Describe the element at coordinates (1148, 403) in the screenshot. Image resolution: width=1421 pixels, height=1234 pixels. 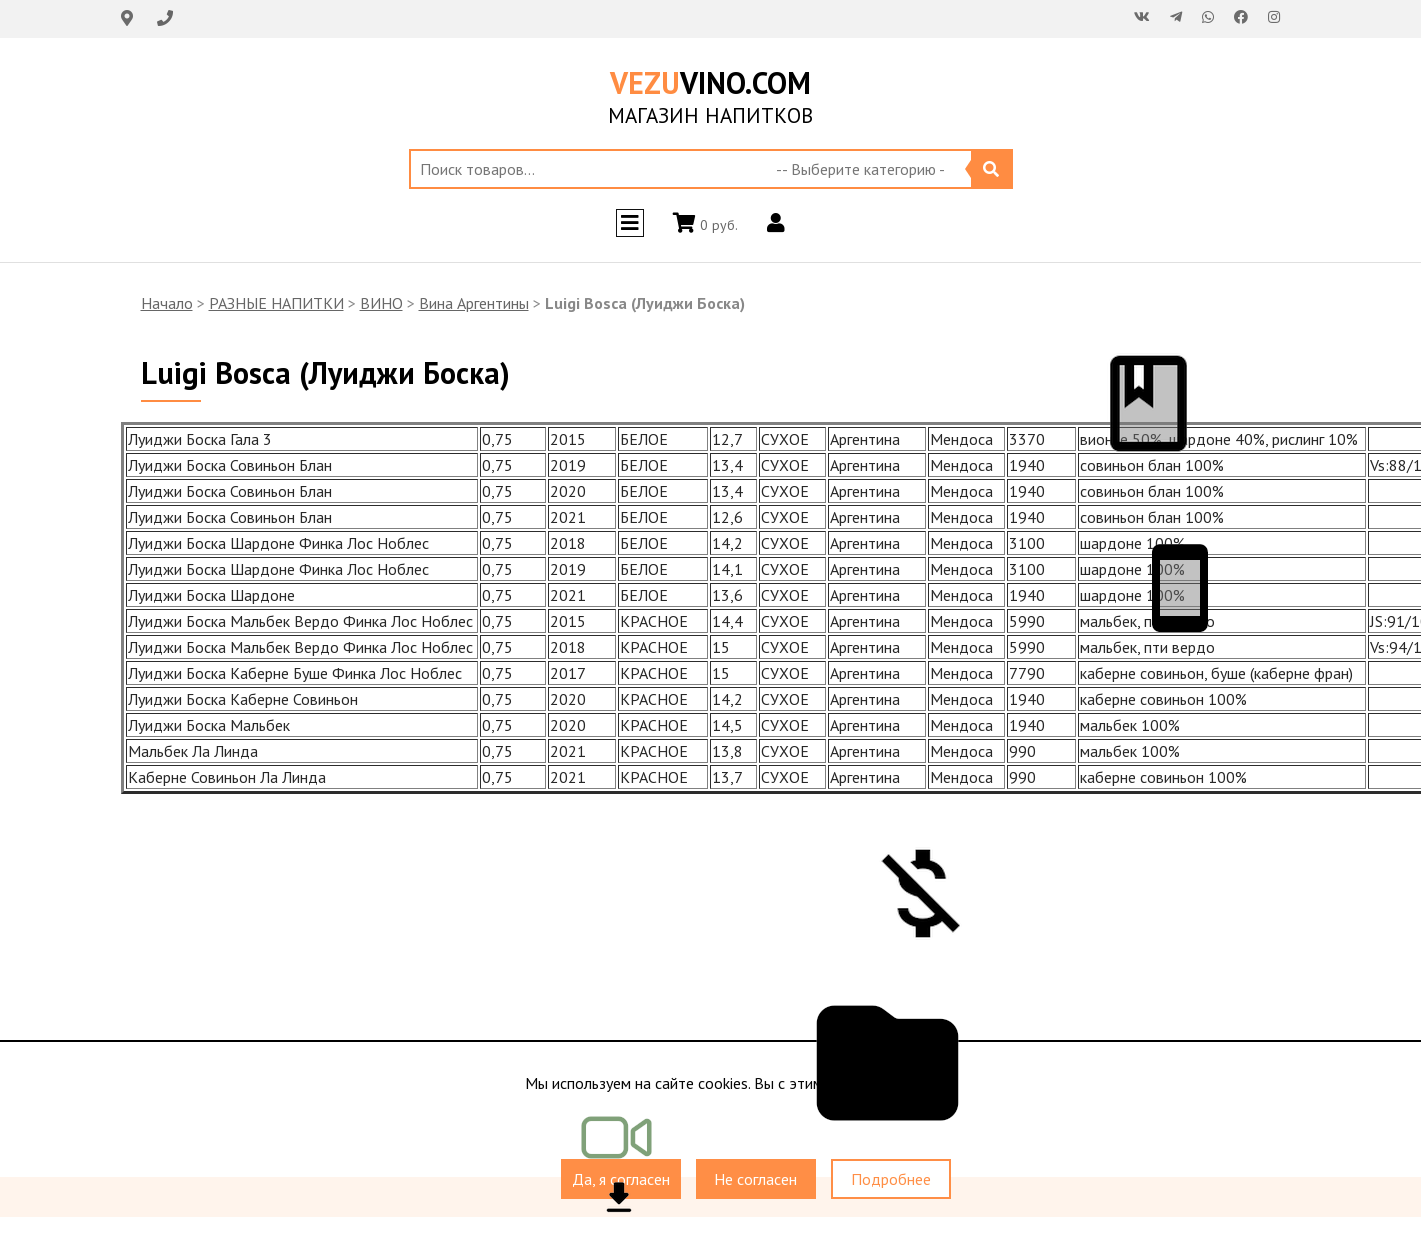
I see `open your library or reading list` at that location.